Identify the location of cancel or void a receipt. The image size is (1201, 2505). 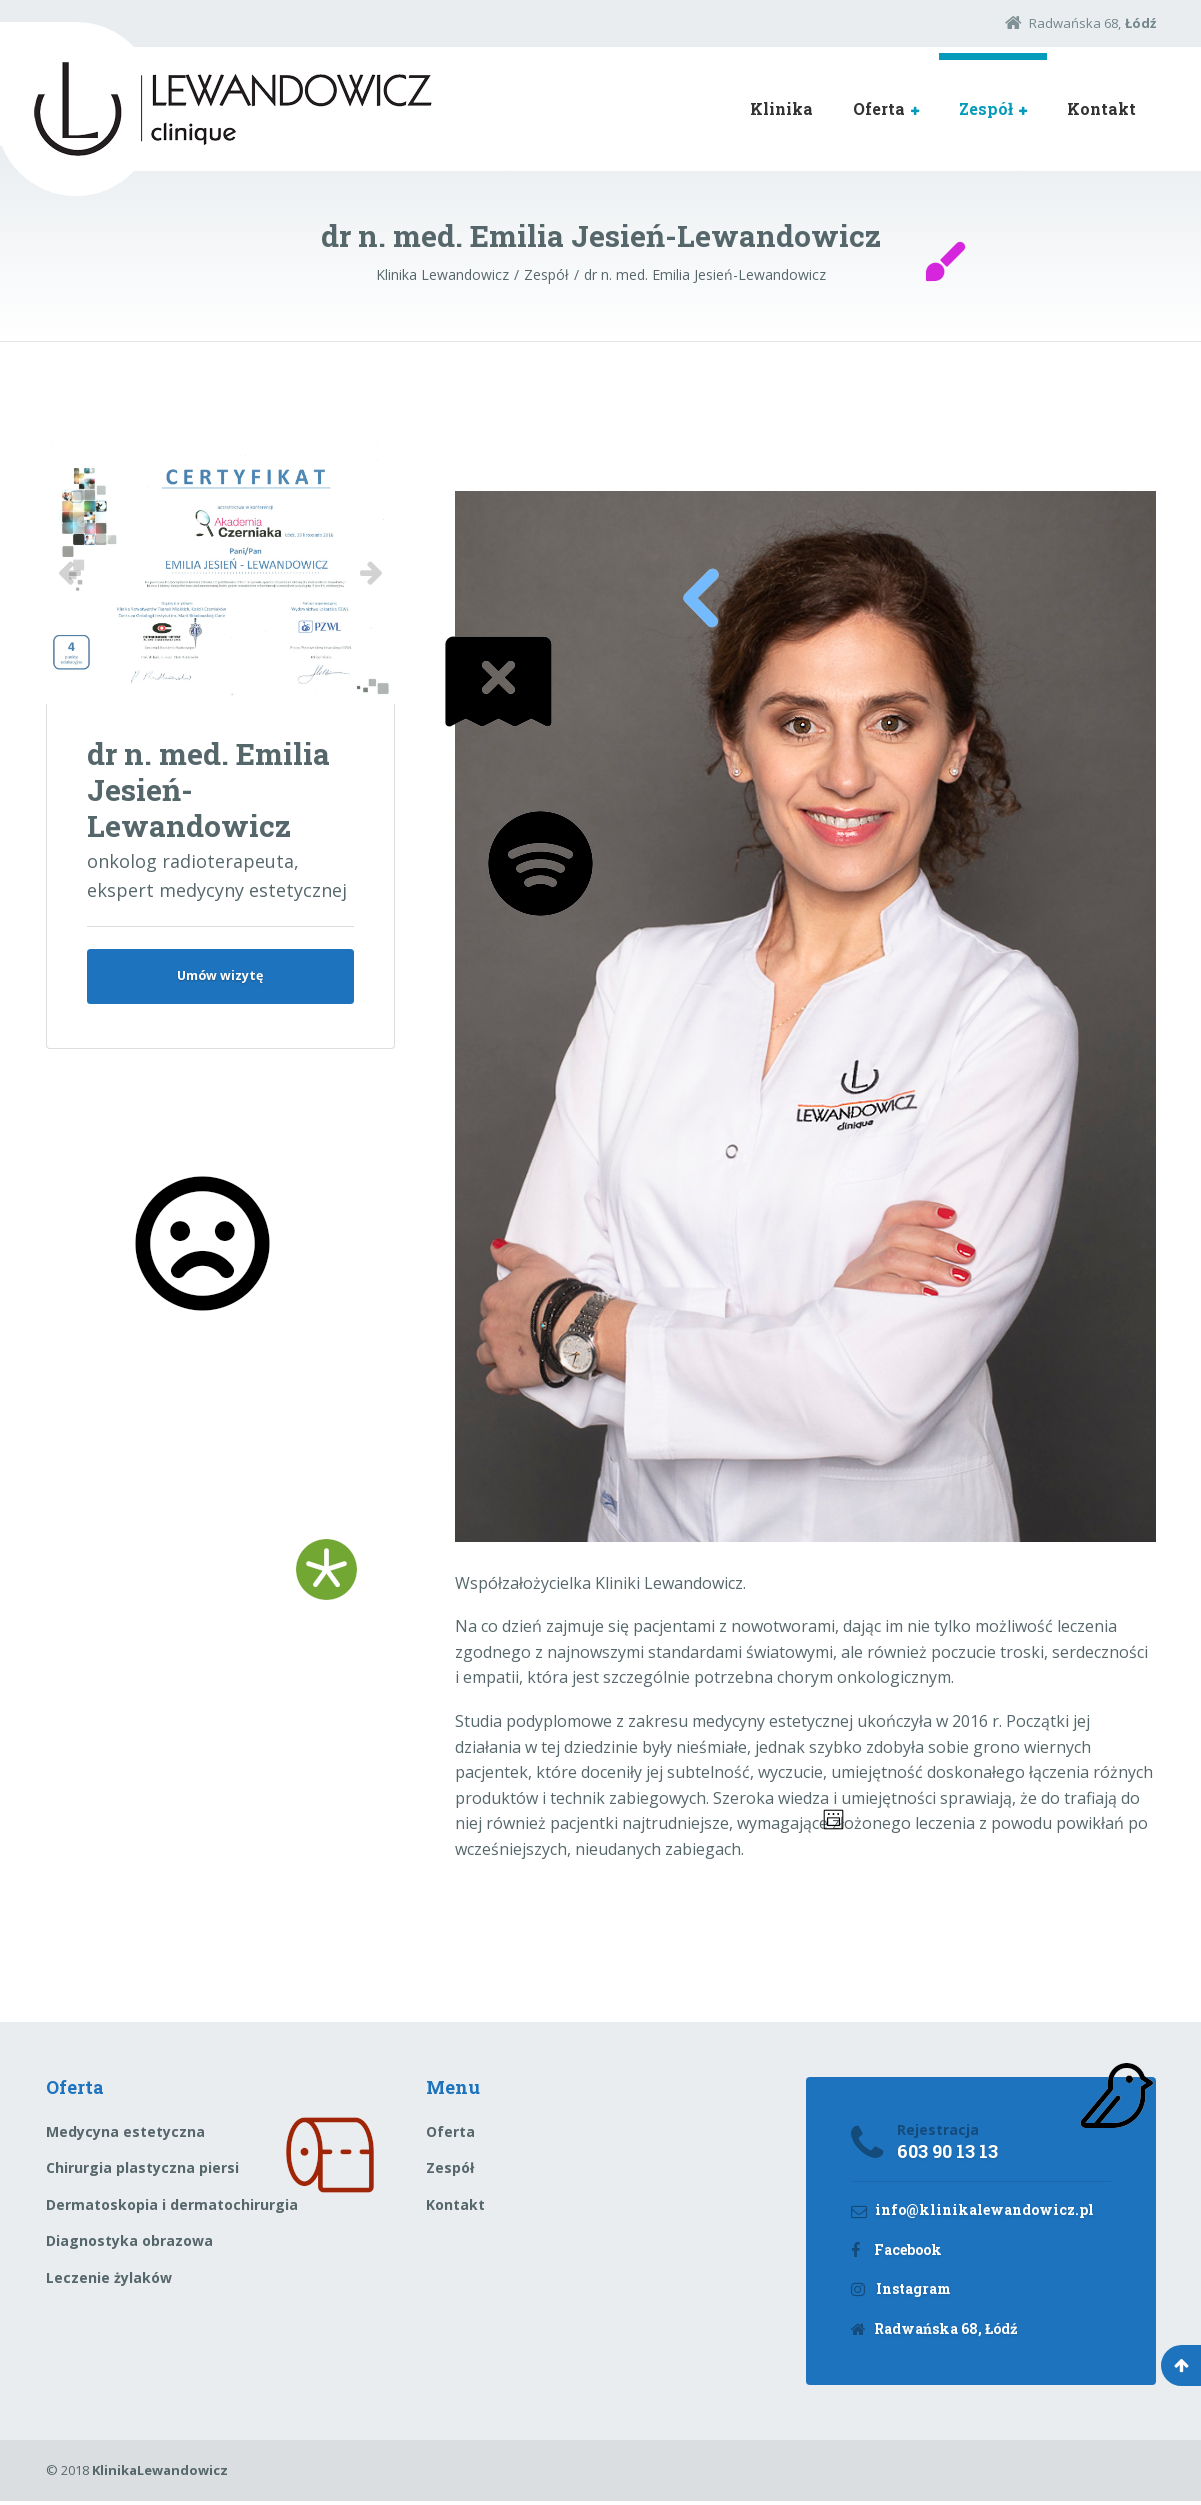
(498, 681).